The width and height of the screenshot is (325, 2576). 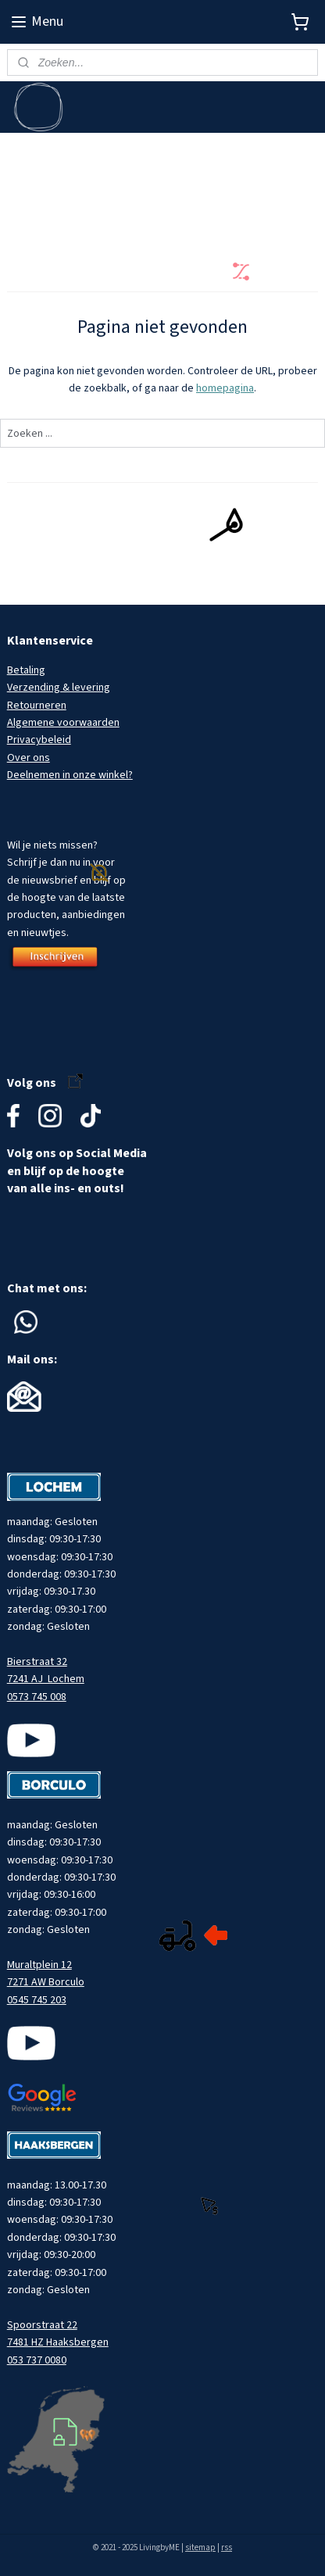 I want to click on ignite or start a fire feature, so click(x=226, y=524).